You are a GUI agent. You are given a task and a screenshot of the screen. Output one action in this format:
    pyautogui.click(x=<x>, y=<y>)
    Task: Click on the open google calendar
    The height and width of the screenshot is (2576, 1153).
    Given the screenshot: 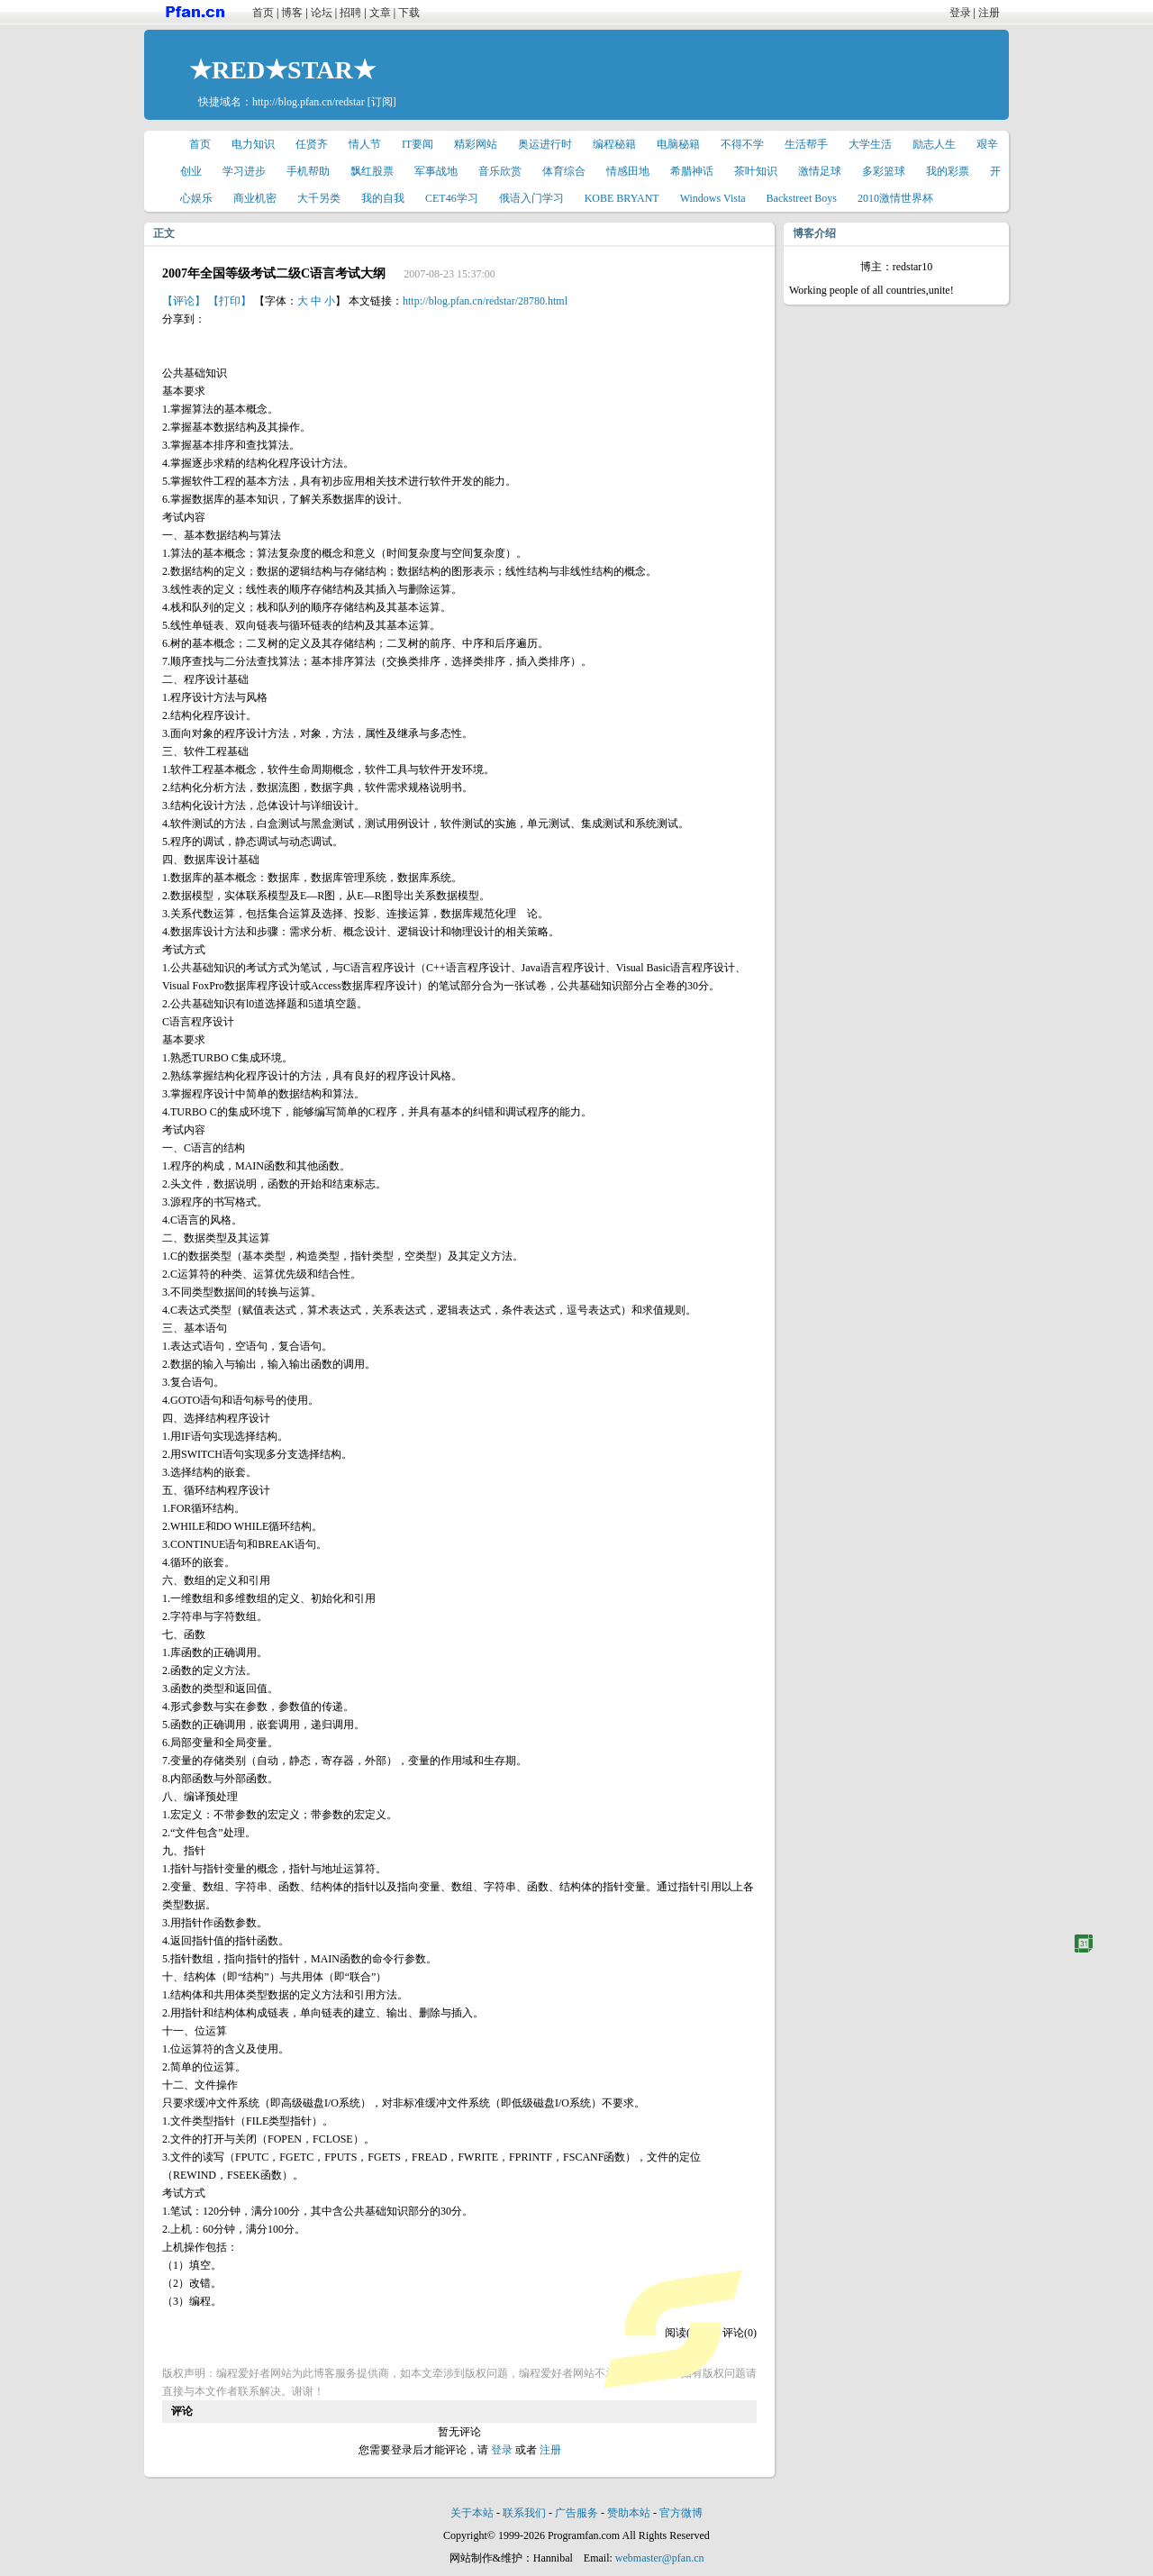 What is the action you would take?
    pyautogui.click(x=1084, y=1943)
    